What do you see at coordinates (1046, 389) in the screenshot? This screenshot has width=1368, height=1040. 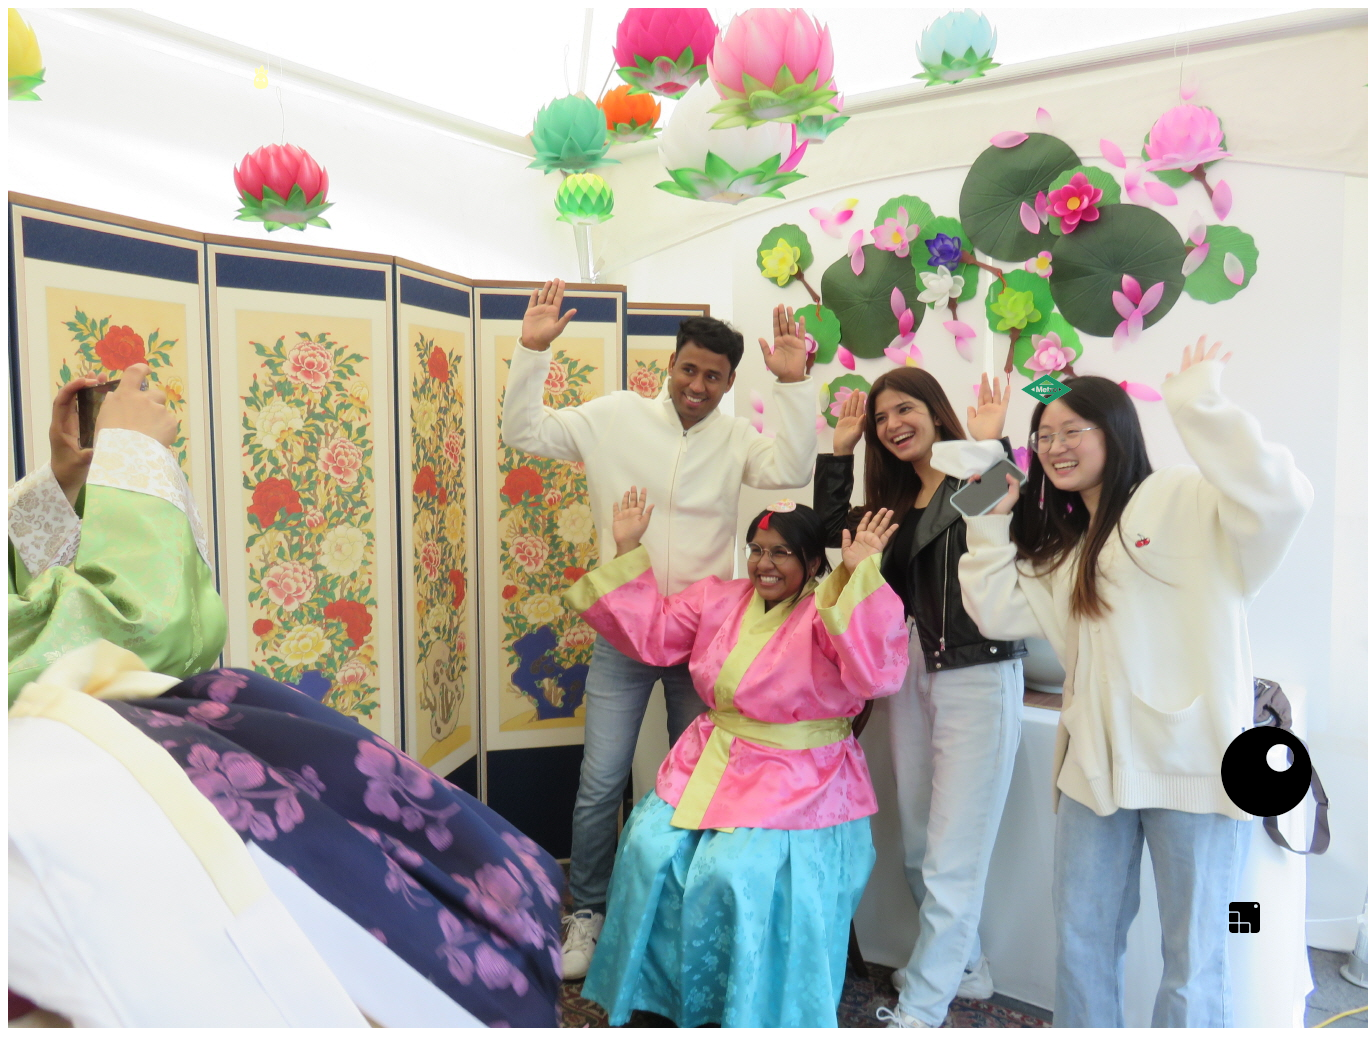 I see `open the Metro de Madrid transit app` at bounding box center [1046, 389].